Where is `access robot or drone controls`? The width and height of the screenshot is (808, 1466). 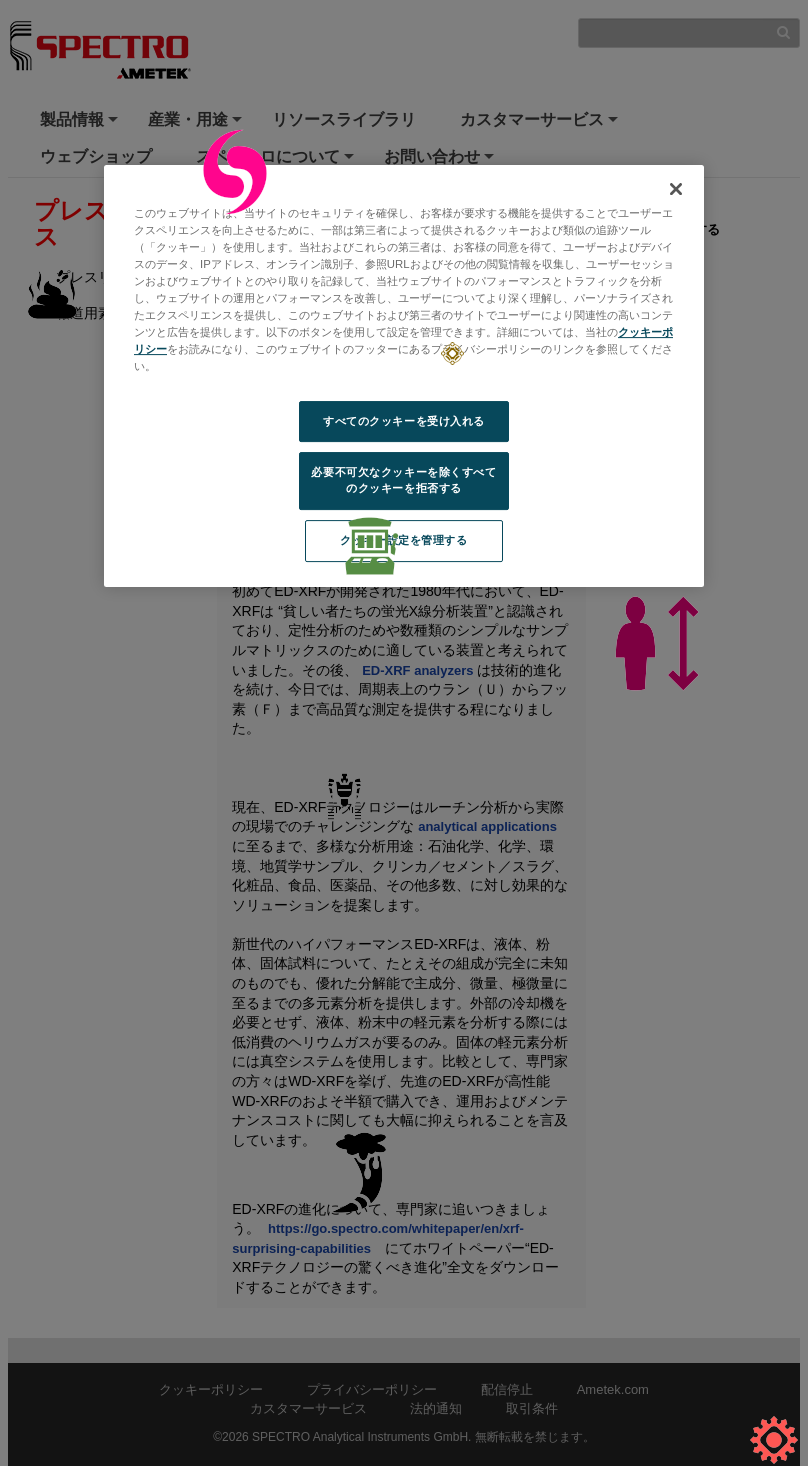 access robot or drone controls is located at coordinates (344, 796).